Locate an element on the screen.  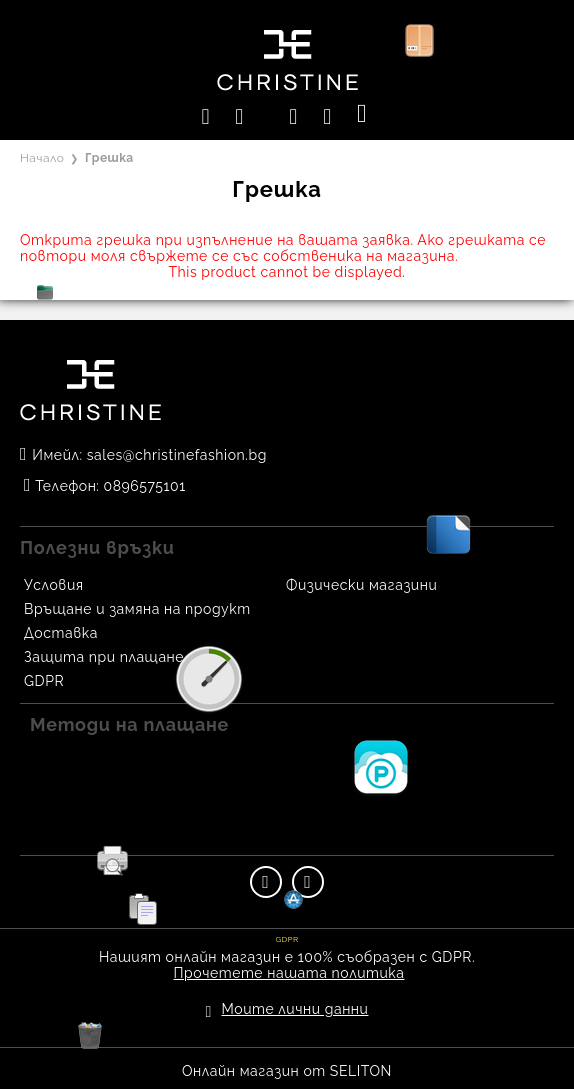
open sysprof system profiler is located at coordinates (209, 679).